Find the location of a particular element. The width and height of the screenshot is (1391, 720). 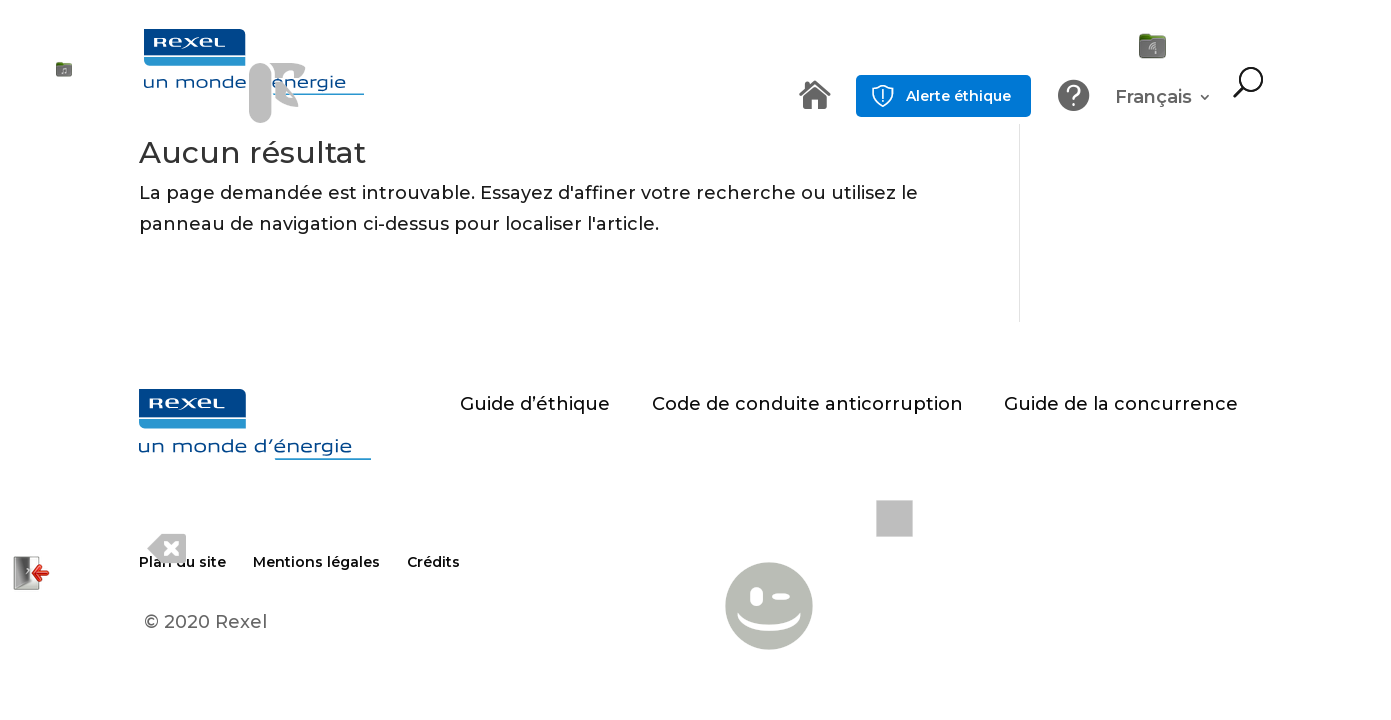

clear or remove a tag is located at coordinates (166, 548).